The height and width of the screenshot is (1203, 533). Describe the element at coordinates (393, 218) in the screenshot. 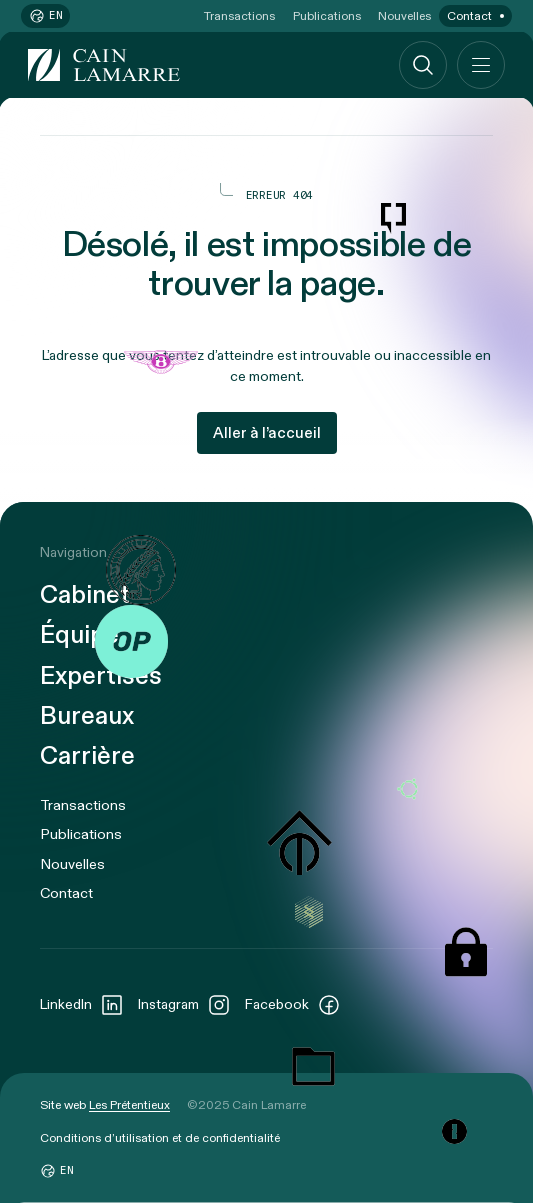

I see `visit the xda developers website` at that location.